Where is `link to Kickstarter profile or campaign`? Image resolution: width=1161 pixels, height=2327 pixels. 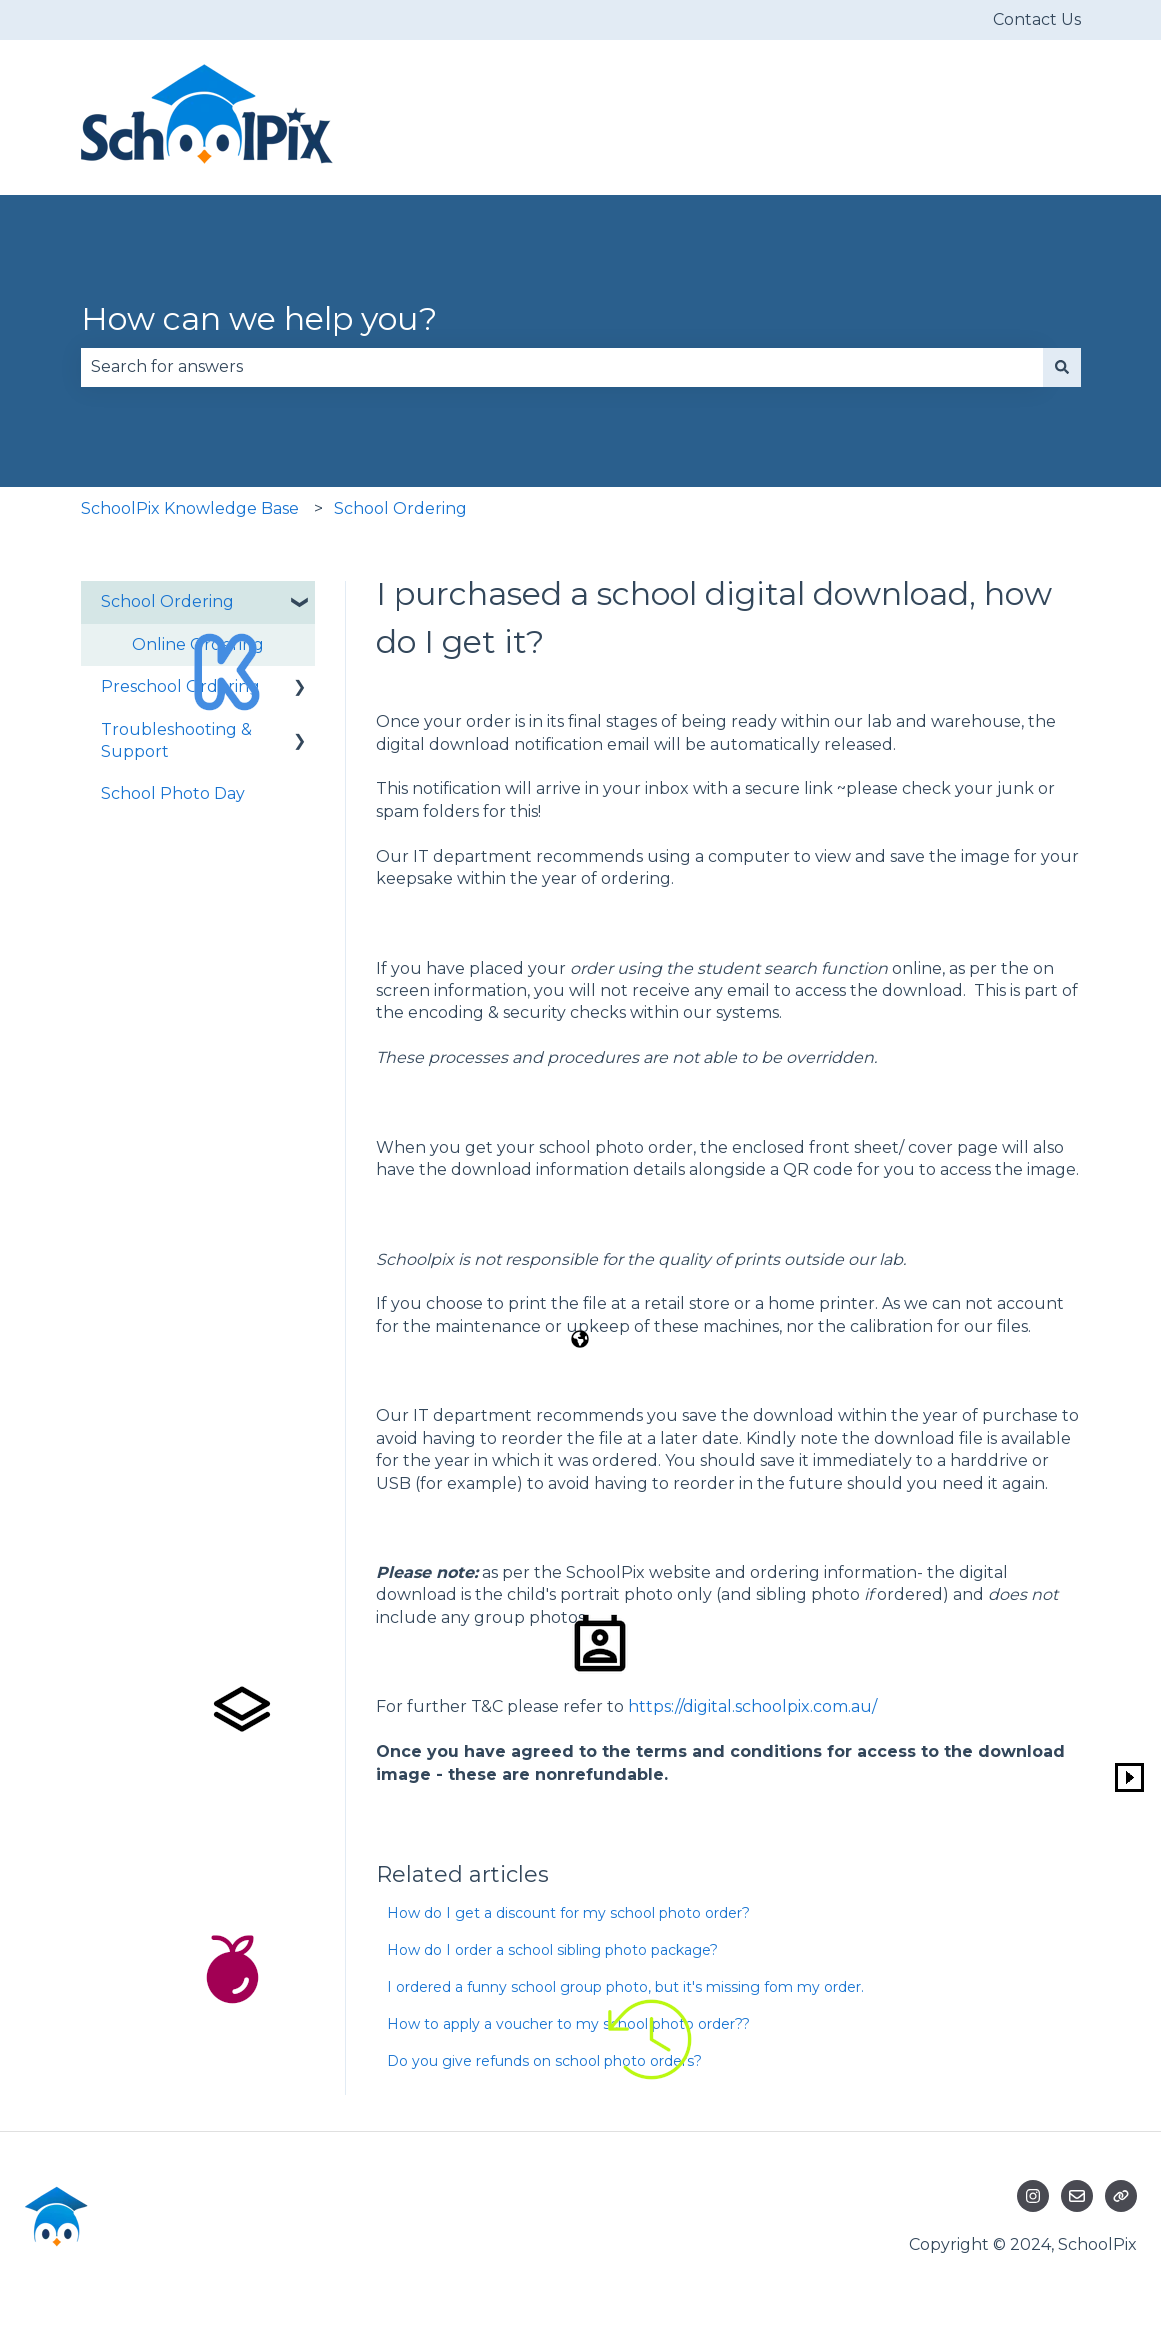 link to Kickstarter profile or campaign is located at coordinates (225, 672).